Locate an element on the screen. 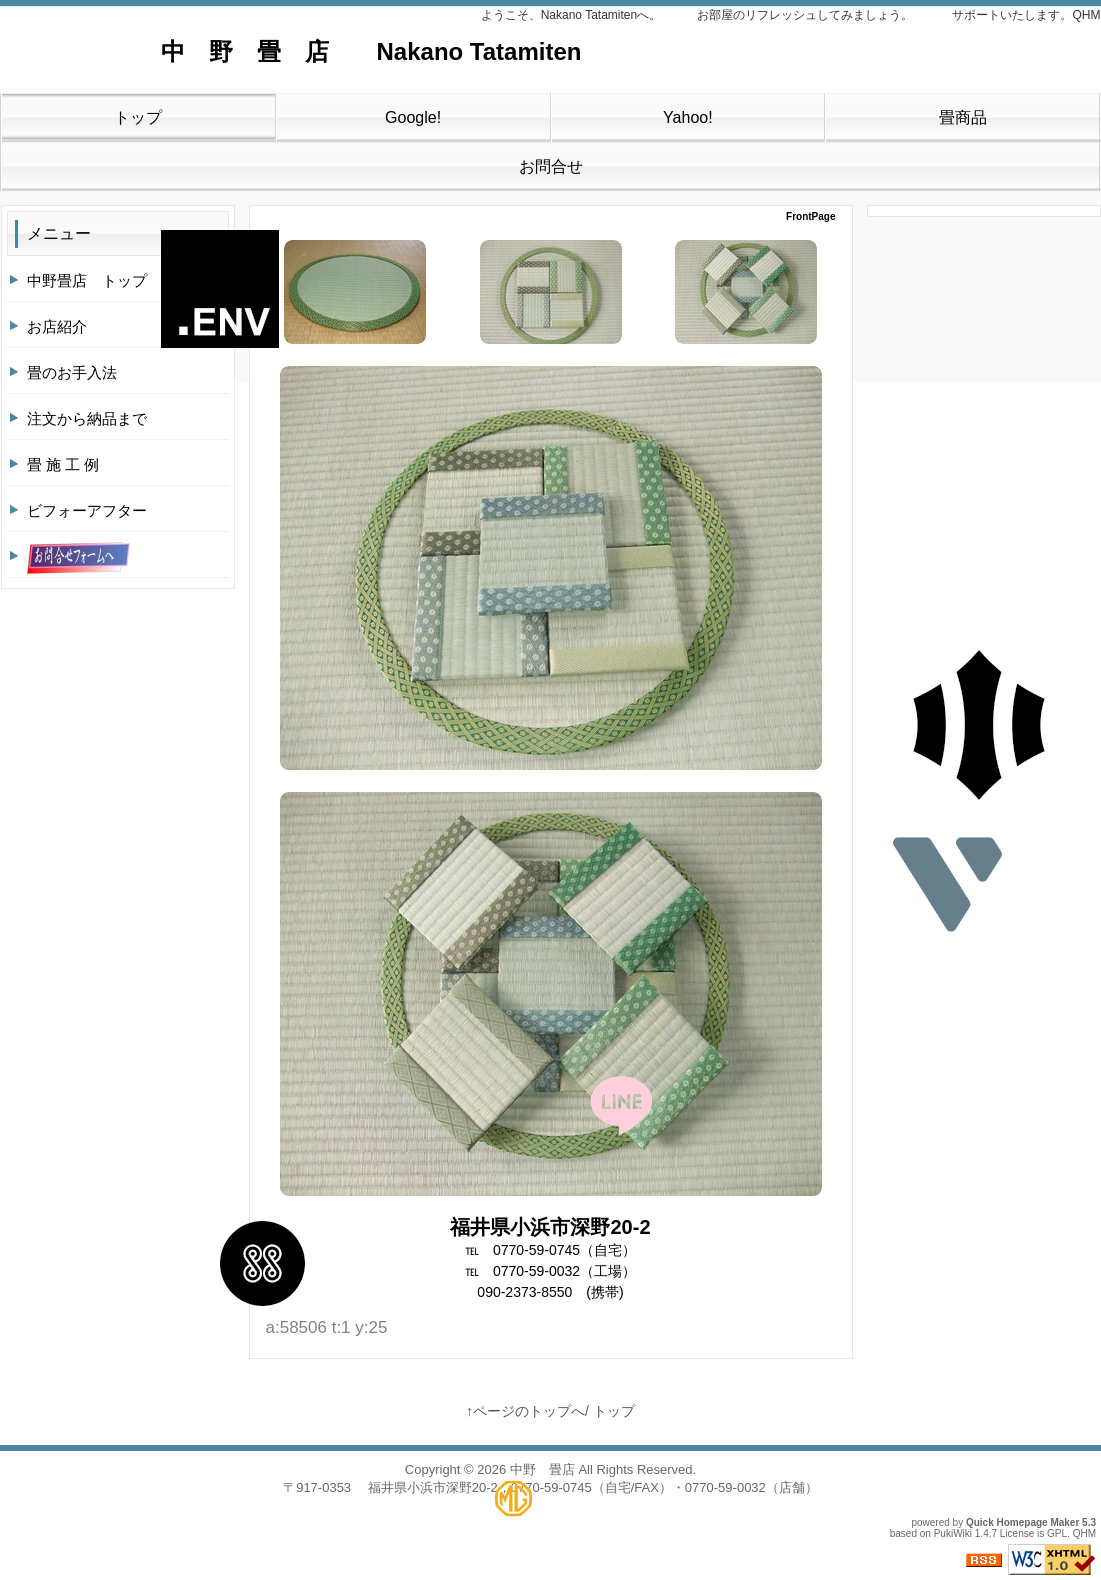 The width and height of the screenshot is (1101, 1580). dotenv environment configuration tool logo is located at coordinates (220, 289).